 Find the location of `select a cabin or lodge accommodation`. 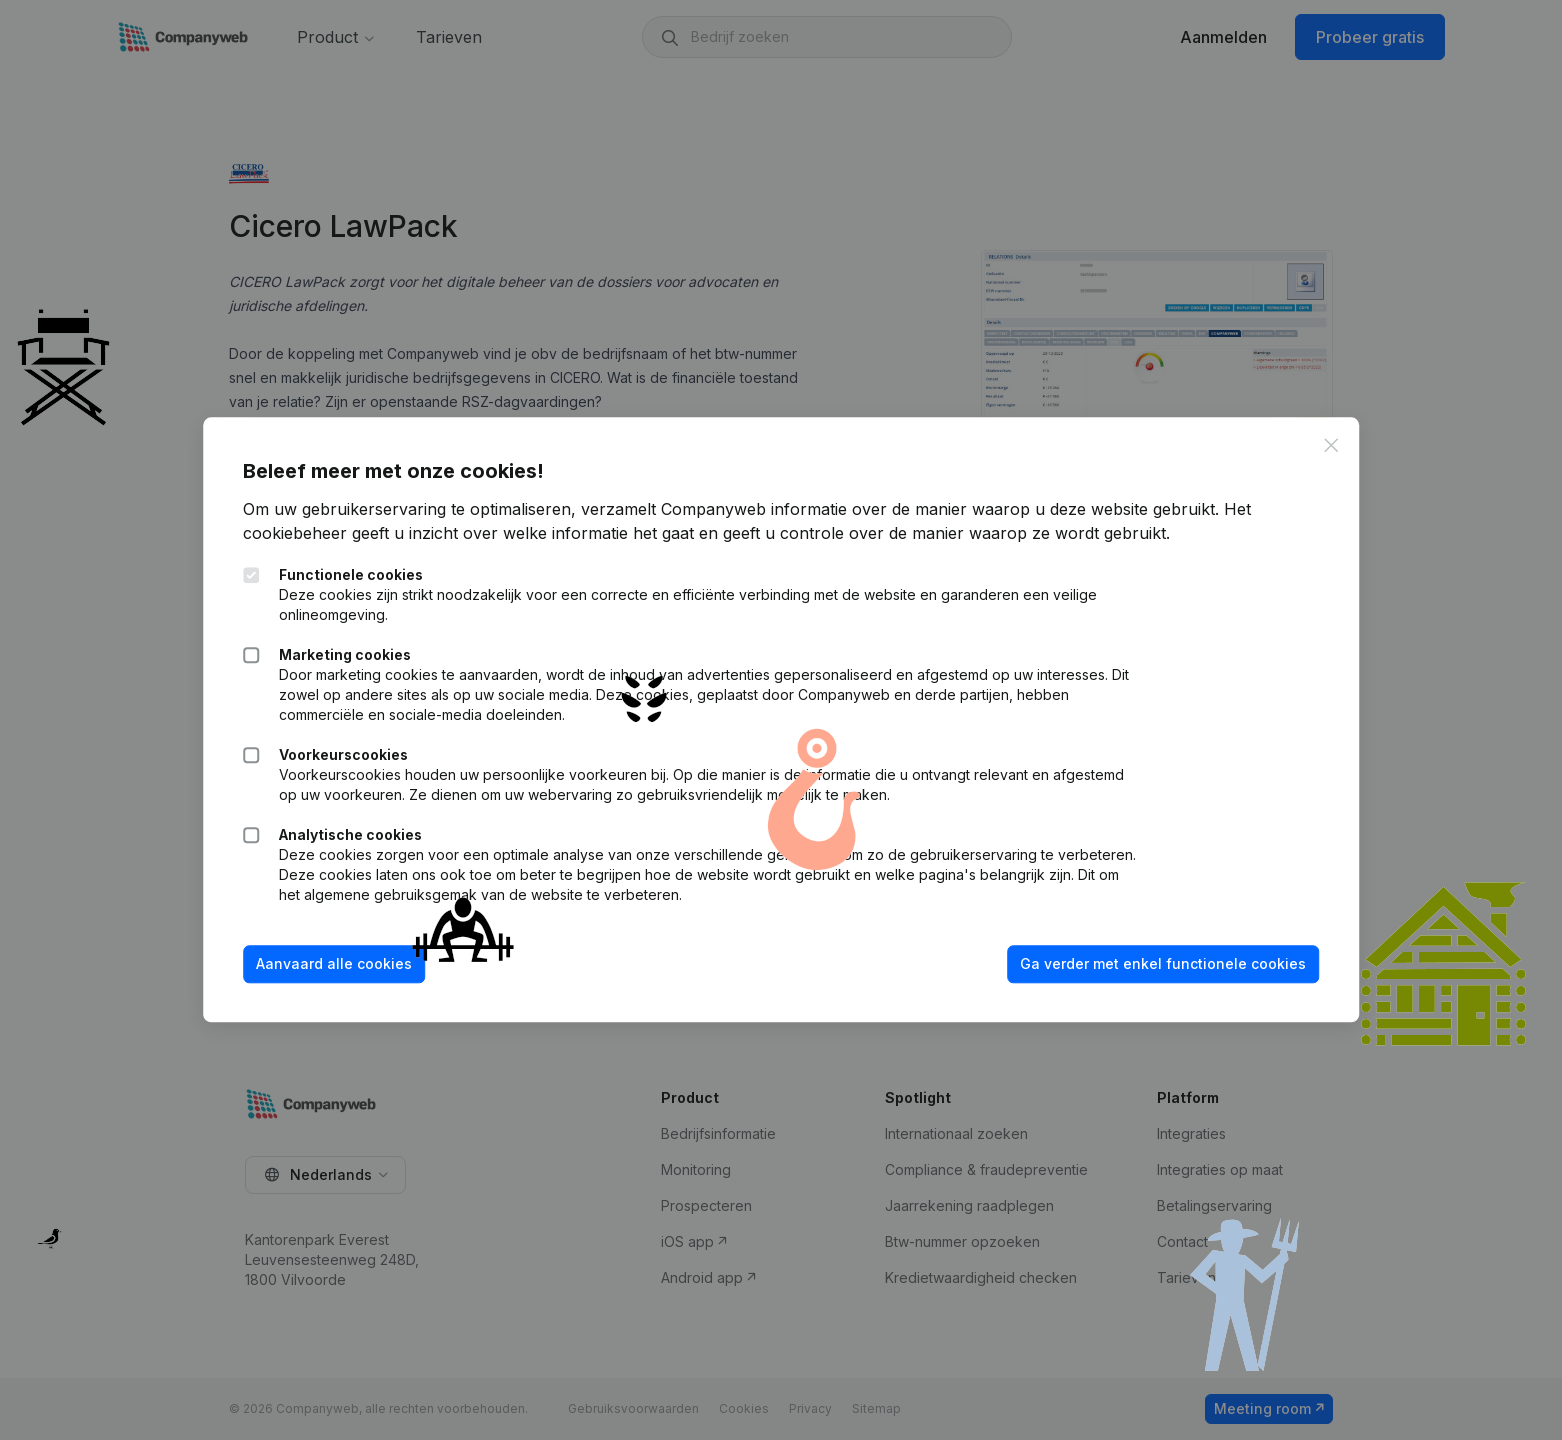

select a cabin or lodge accommodation is located at coordinates (1443, 965).